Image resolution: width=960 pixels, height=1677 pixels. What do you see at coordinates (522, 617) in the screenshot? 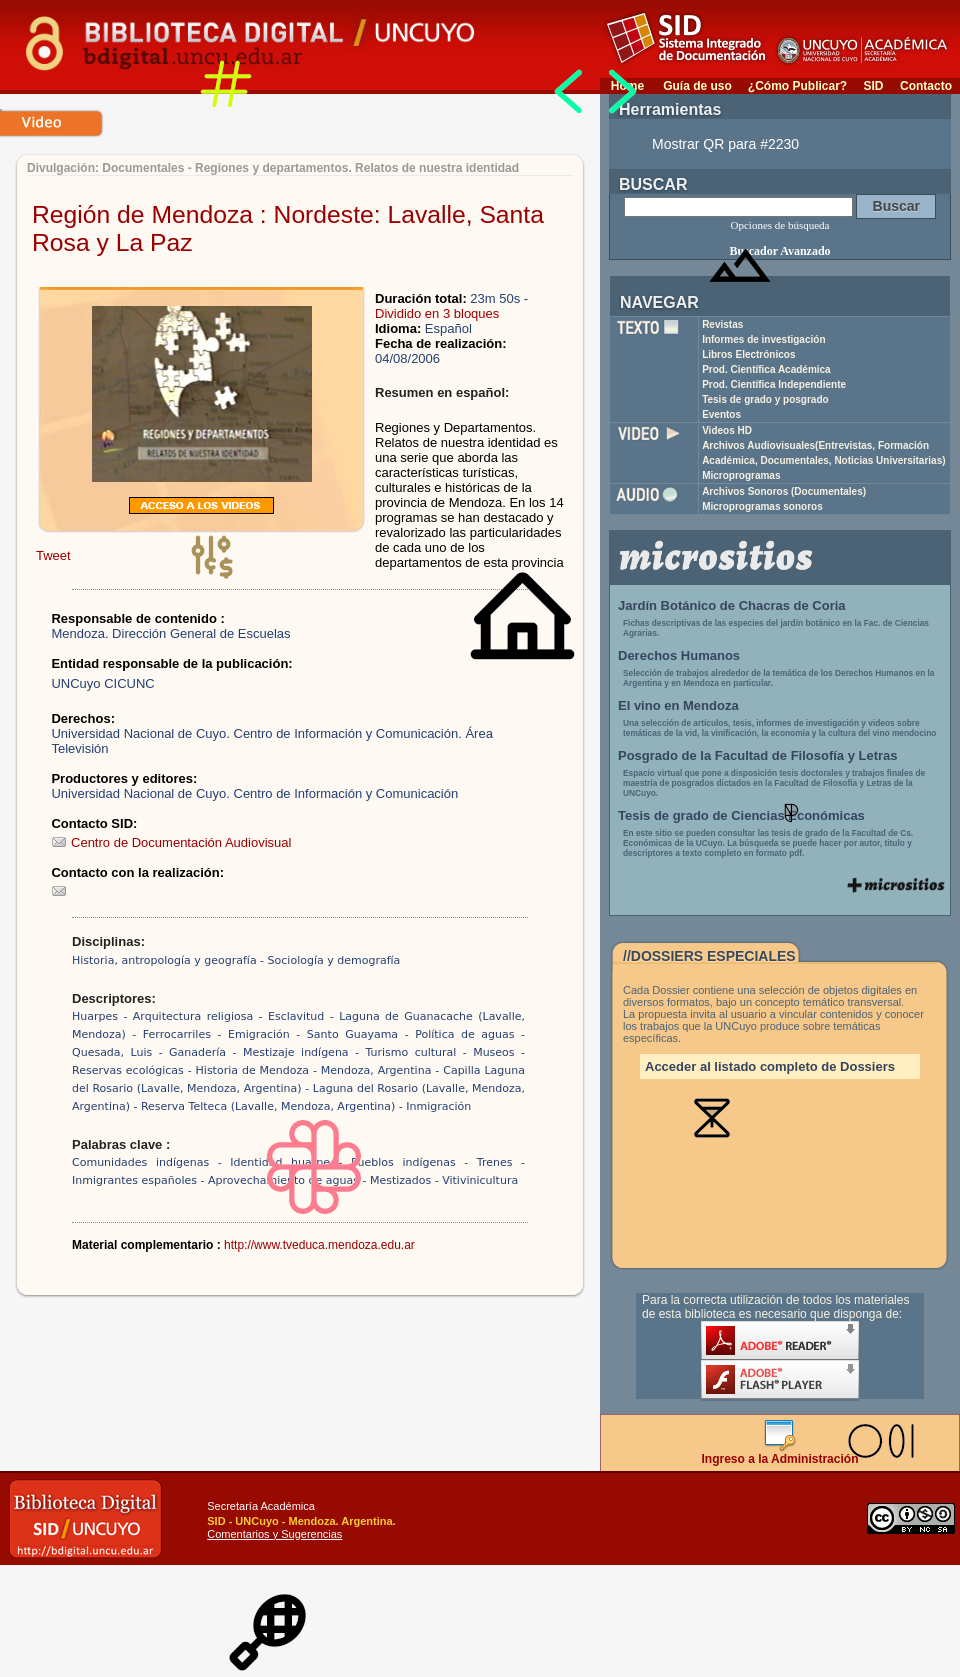
I see `navigate to home screen` at bounding box center [522, 617].